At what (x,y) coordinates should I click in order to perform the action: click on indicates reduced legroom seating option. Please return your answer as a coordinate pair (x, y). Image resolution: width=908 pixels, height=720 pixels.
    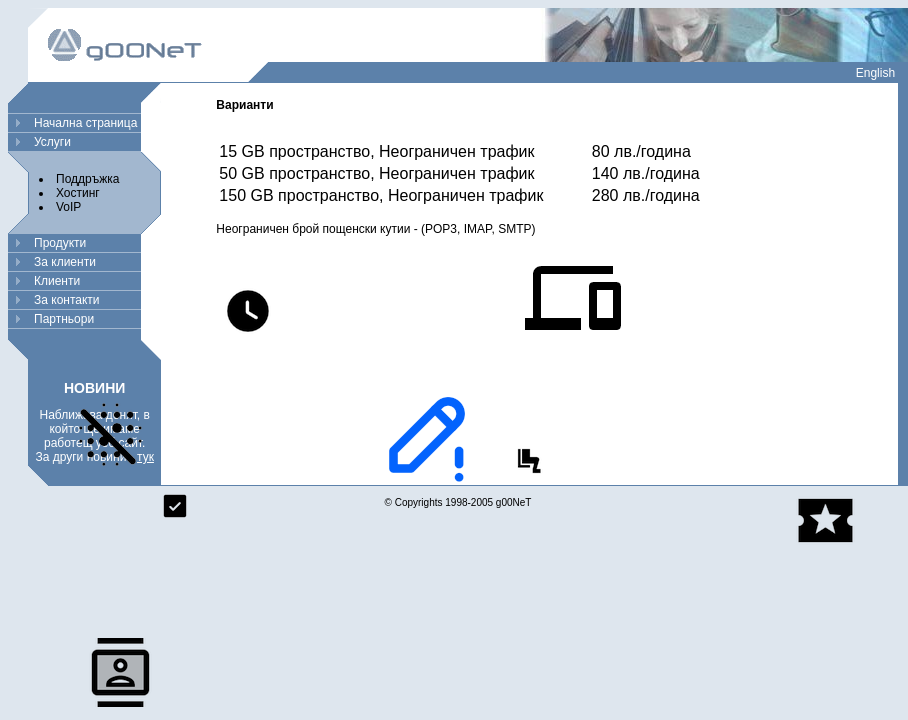
    Looking at the image, I should click on (530, 461).